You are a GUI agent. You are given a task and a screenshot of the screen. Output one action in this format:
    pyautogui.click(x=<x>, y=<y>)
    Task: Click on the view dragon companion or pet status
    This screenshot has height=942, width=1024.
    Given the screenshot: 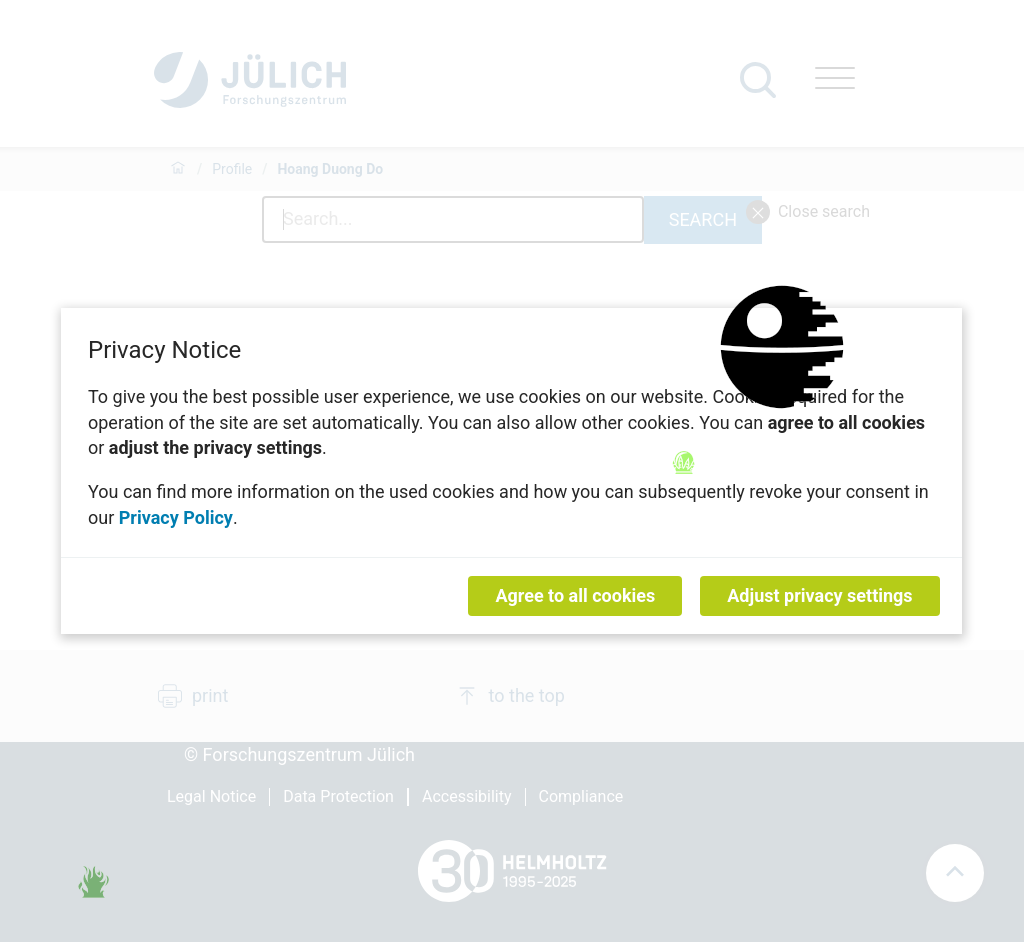 What is the action you would take?
    pyautogui.click(x=684, y=462)
    